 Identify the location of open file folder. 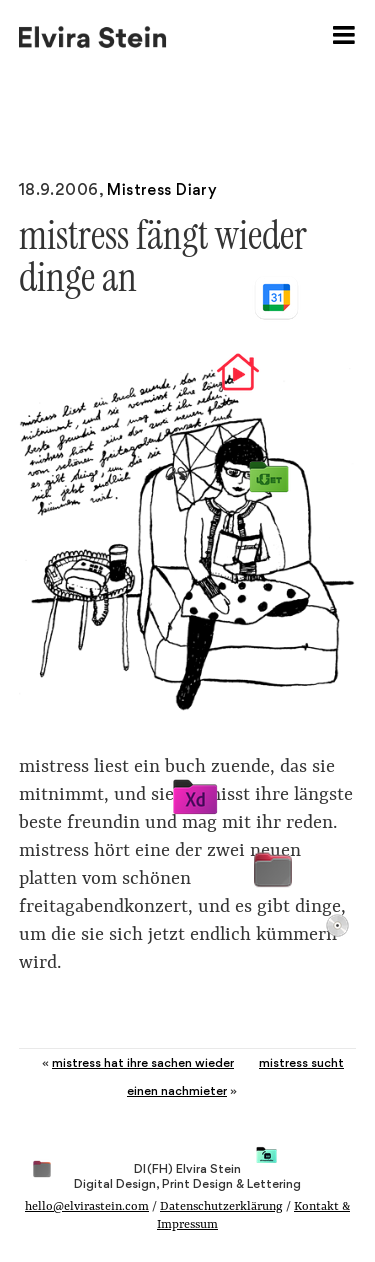
(42, 1169).